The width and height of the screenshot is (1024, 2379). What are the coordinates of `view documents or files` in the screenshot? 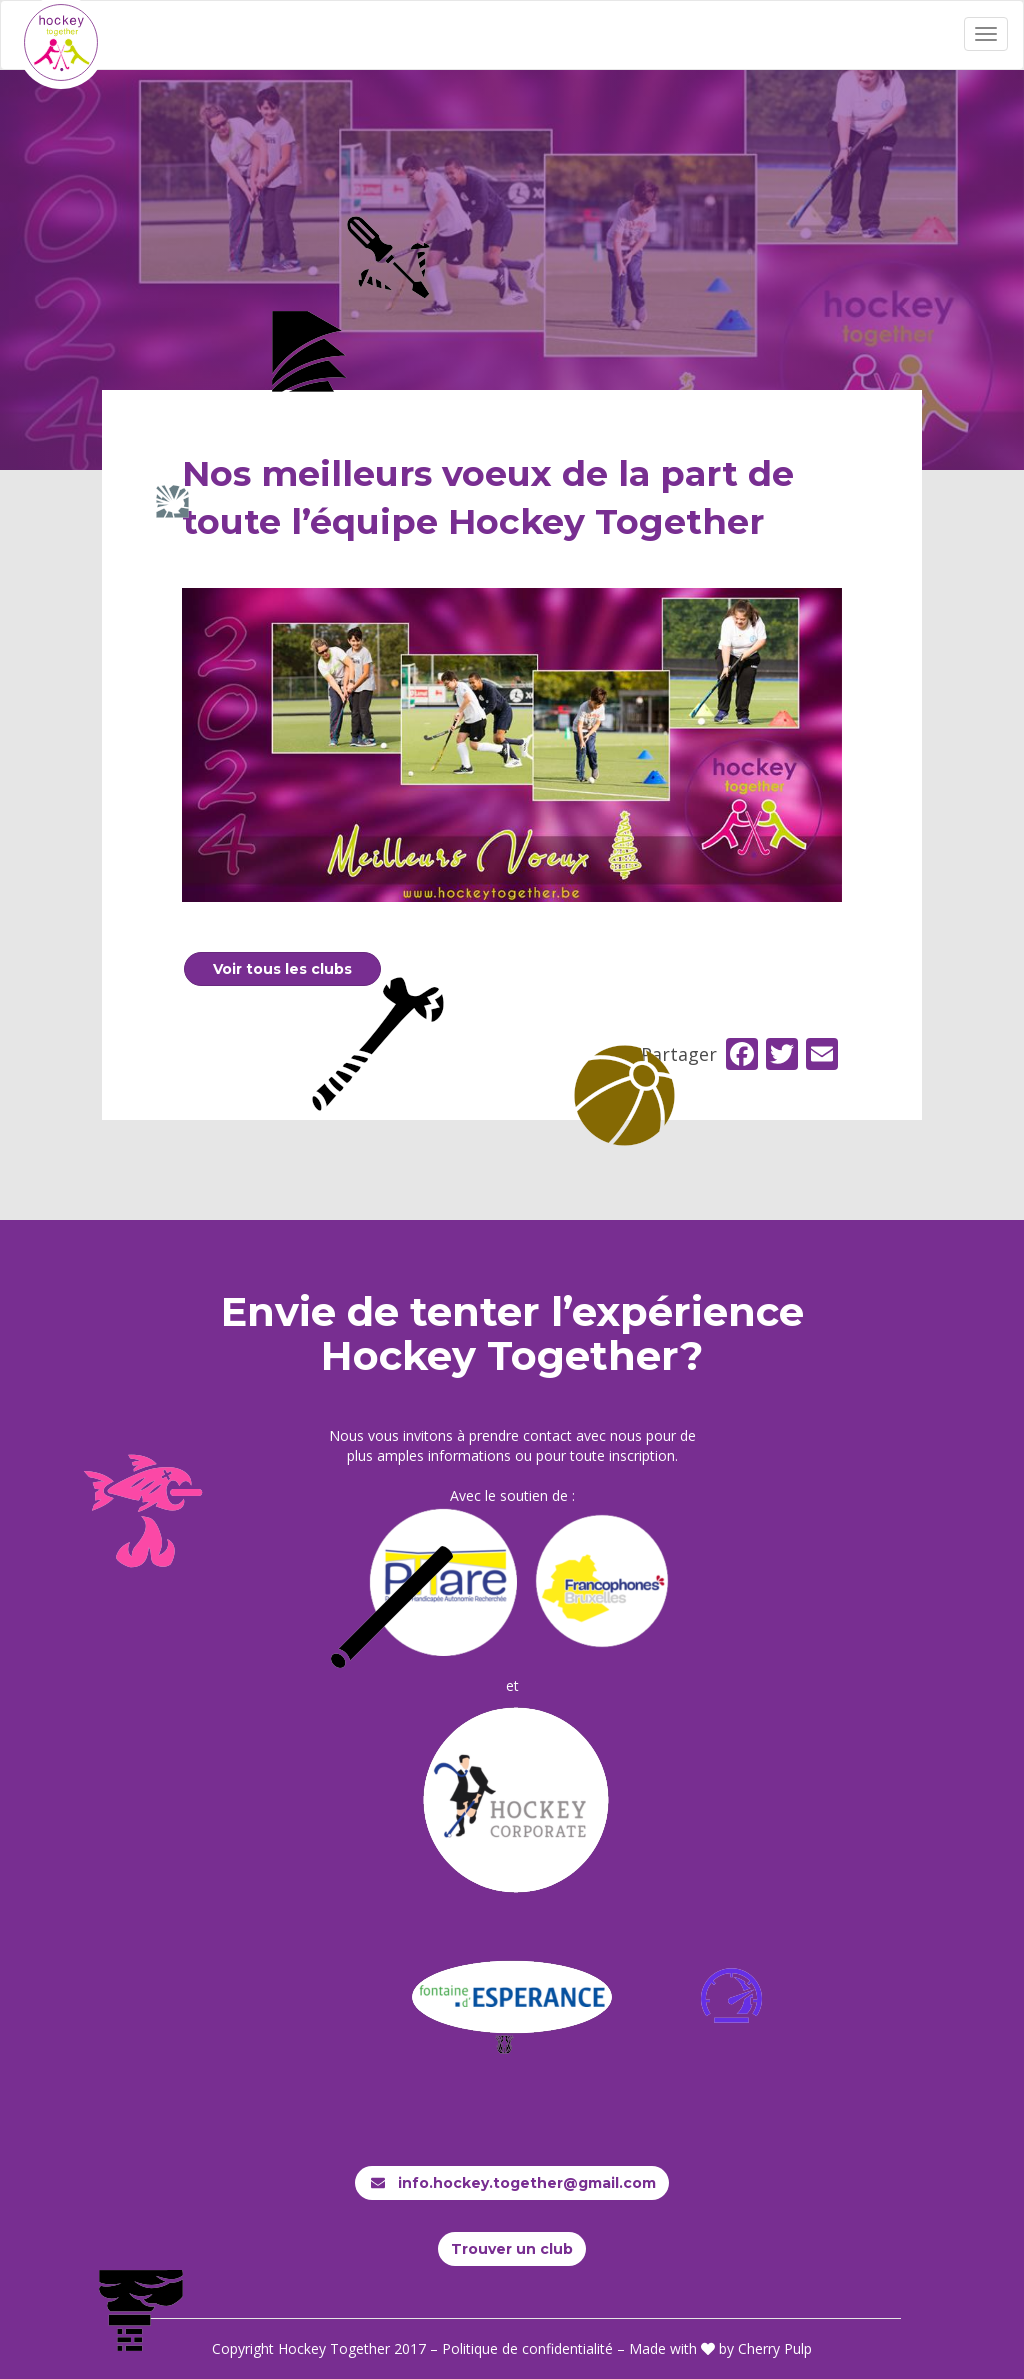 It's located at (312, 351).